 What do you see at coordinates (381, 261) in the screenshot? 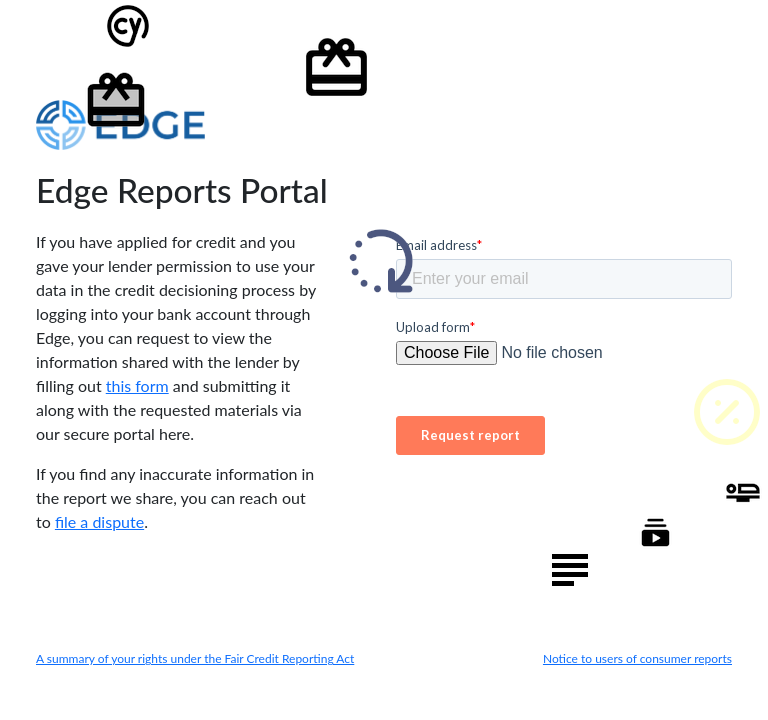
I see `rotate image clockwise` at bounding box center [381, 261].